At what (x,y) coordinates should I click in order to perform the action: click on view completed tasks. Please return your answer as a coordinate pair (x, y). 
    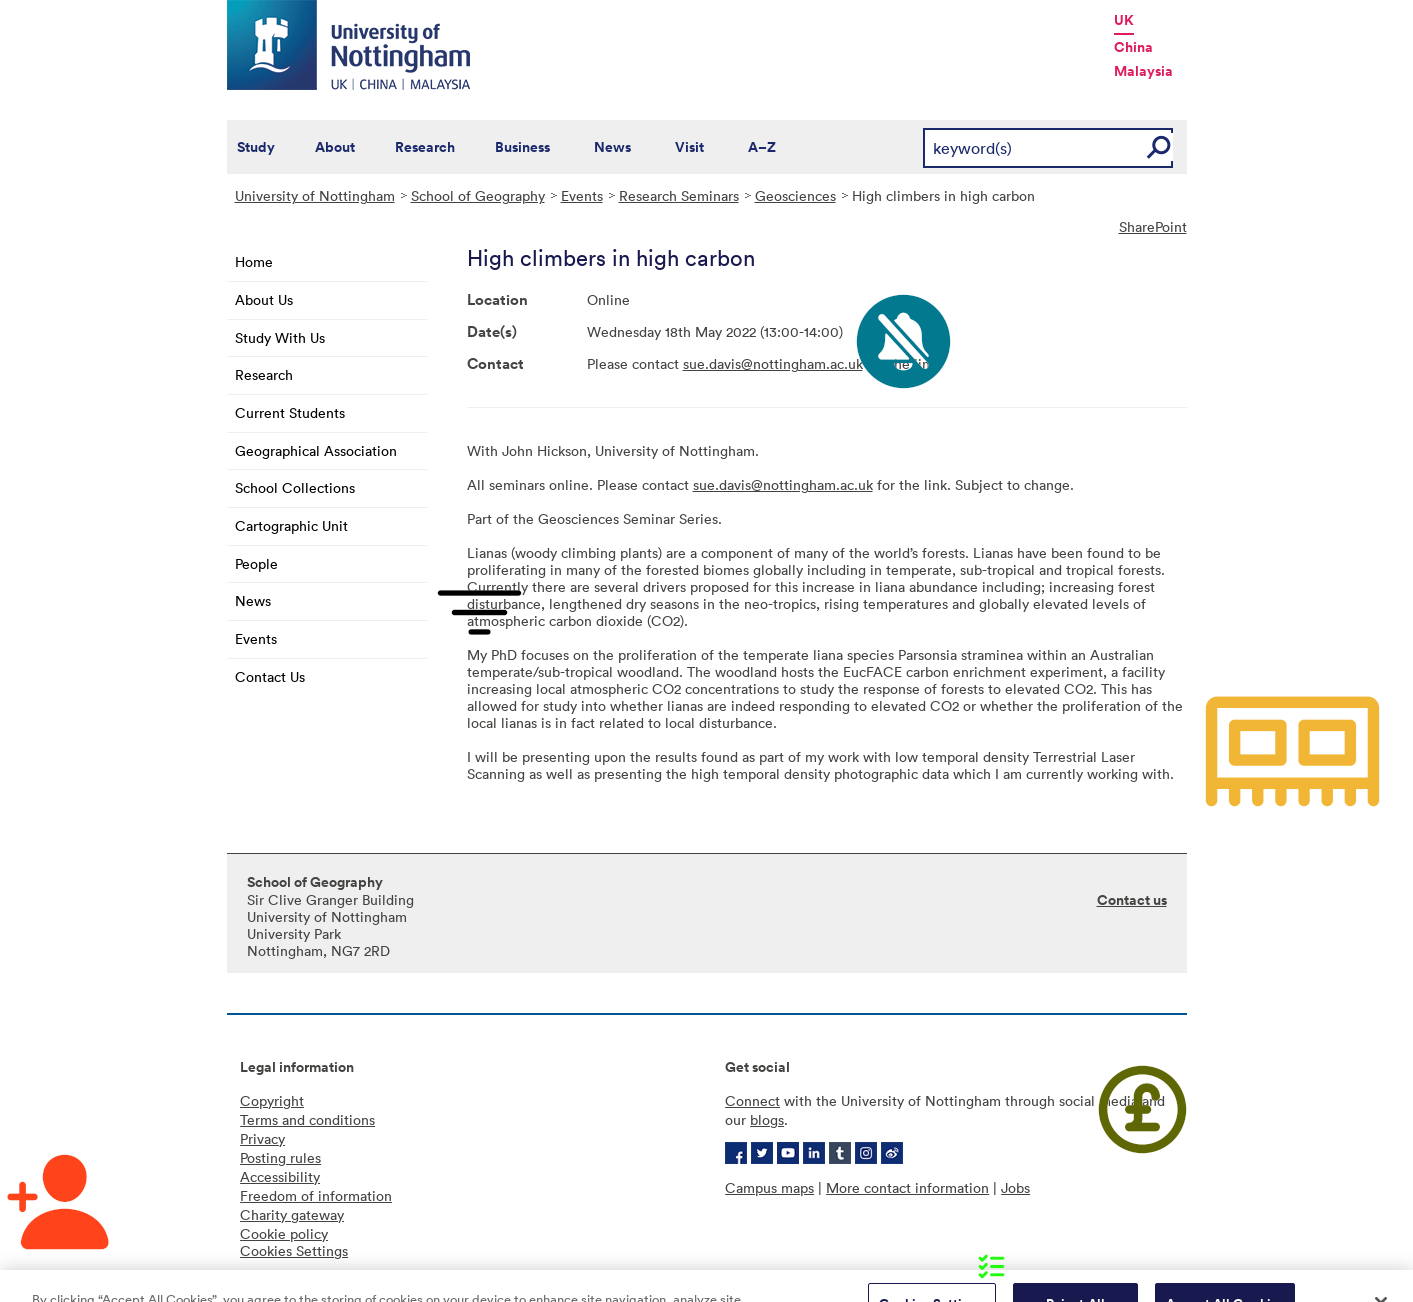
    Looking at the image, I should click on (991, 1266).